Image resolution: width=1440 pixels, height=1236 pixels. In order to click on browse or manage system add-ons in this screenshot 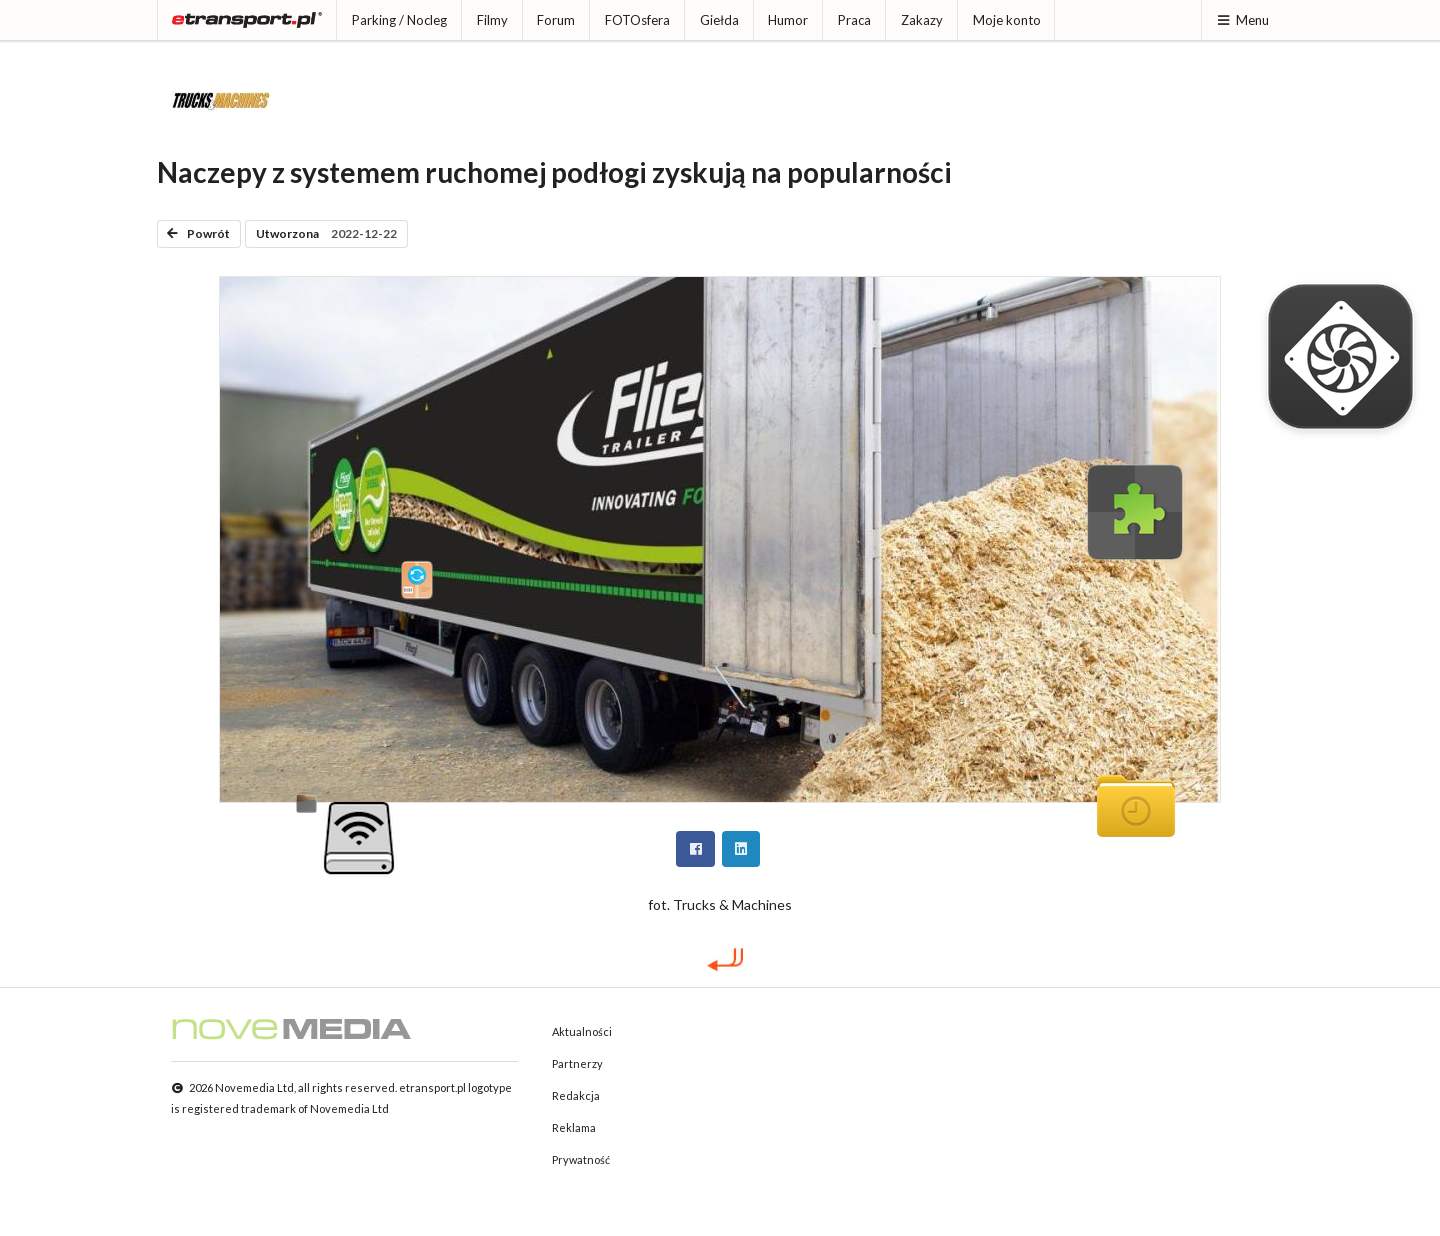, I will do `click(1135, 512)`.